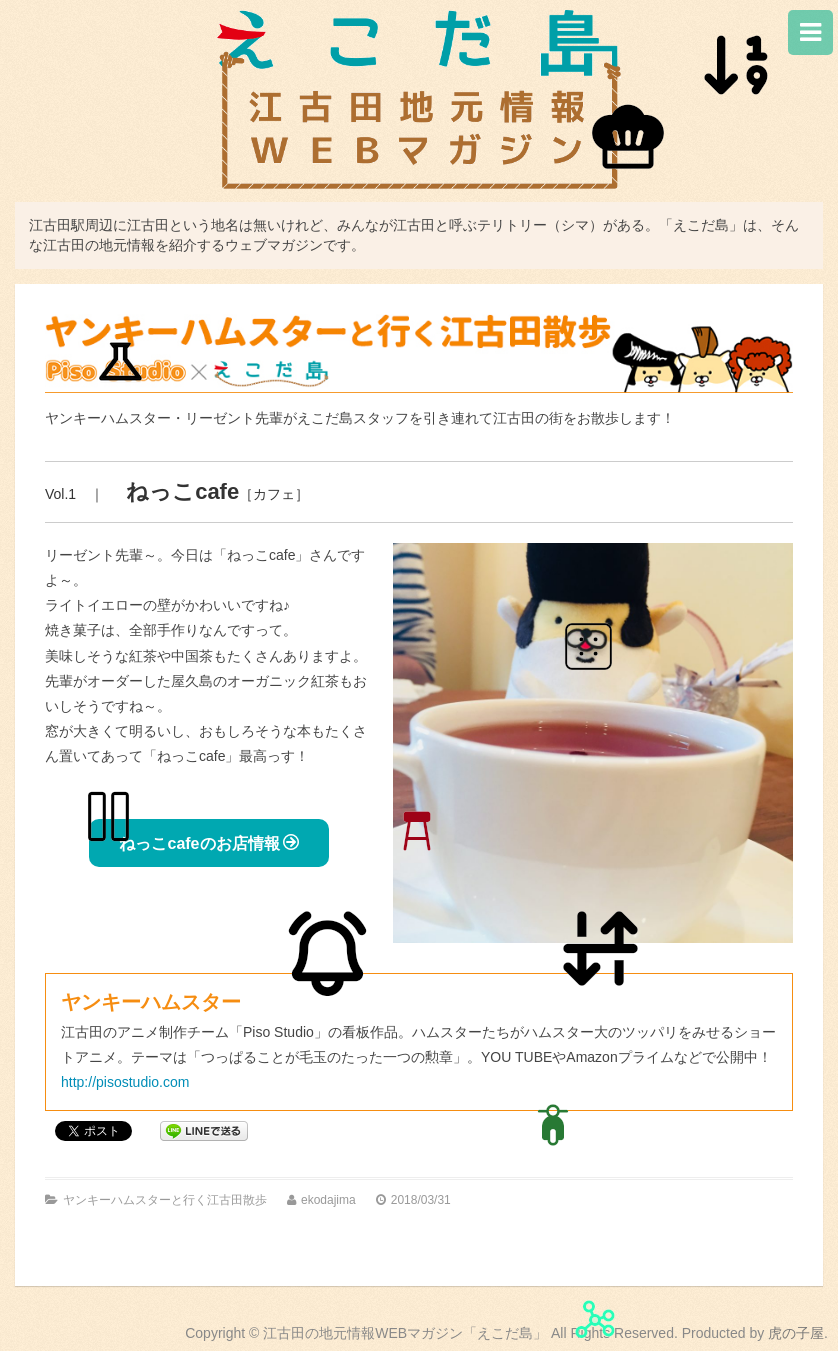 The height and width of the screenshot is (1351, 838). What do you see at coordinates (588, 646) in the screenshot?
I see `randomize or shuffle content` at bounding box center [588, 646].